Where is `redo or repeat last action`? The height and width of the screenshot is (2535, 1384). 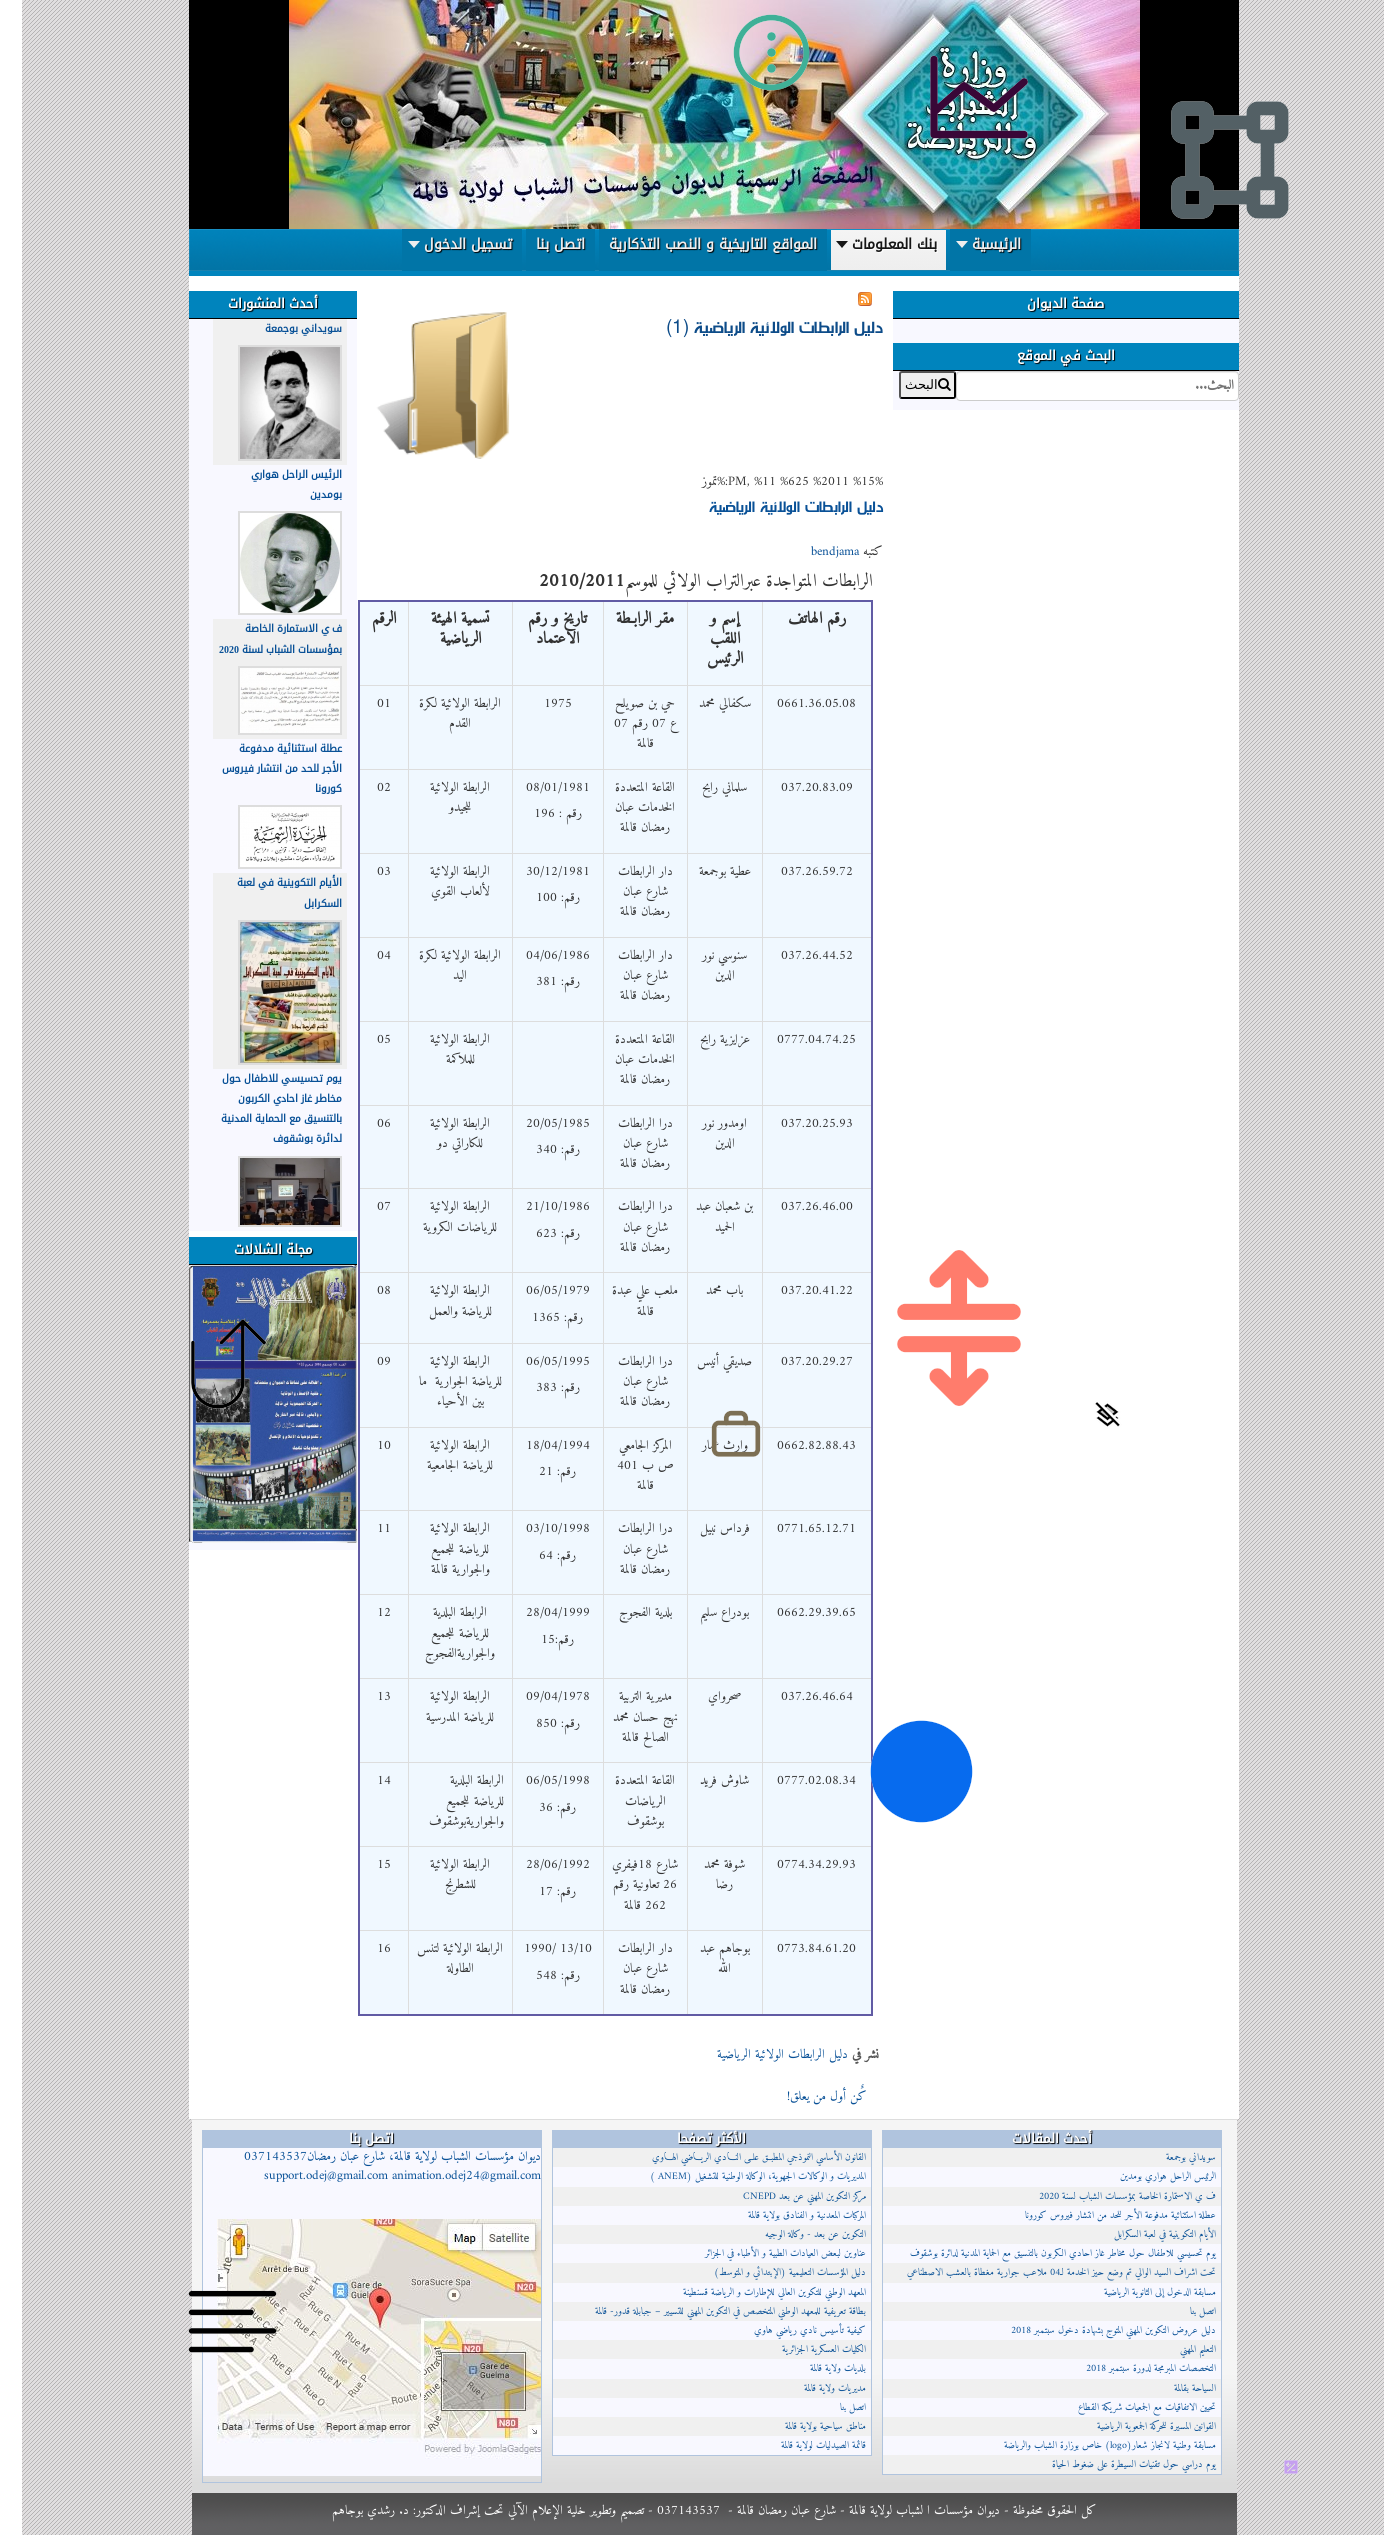 redo or repeat last action is located at coordinates (225, 1364).